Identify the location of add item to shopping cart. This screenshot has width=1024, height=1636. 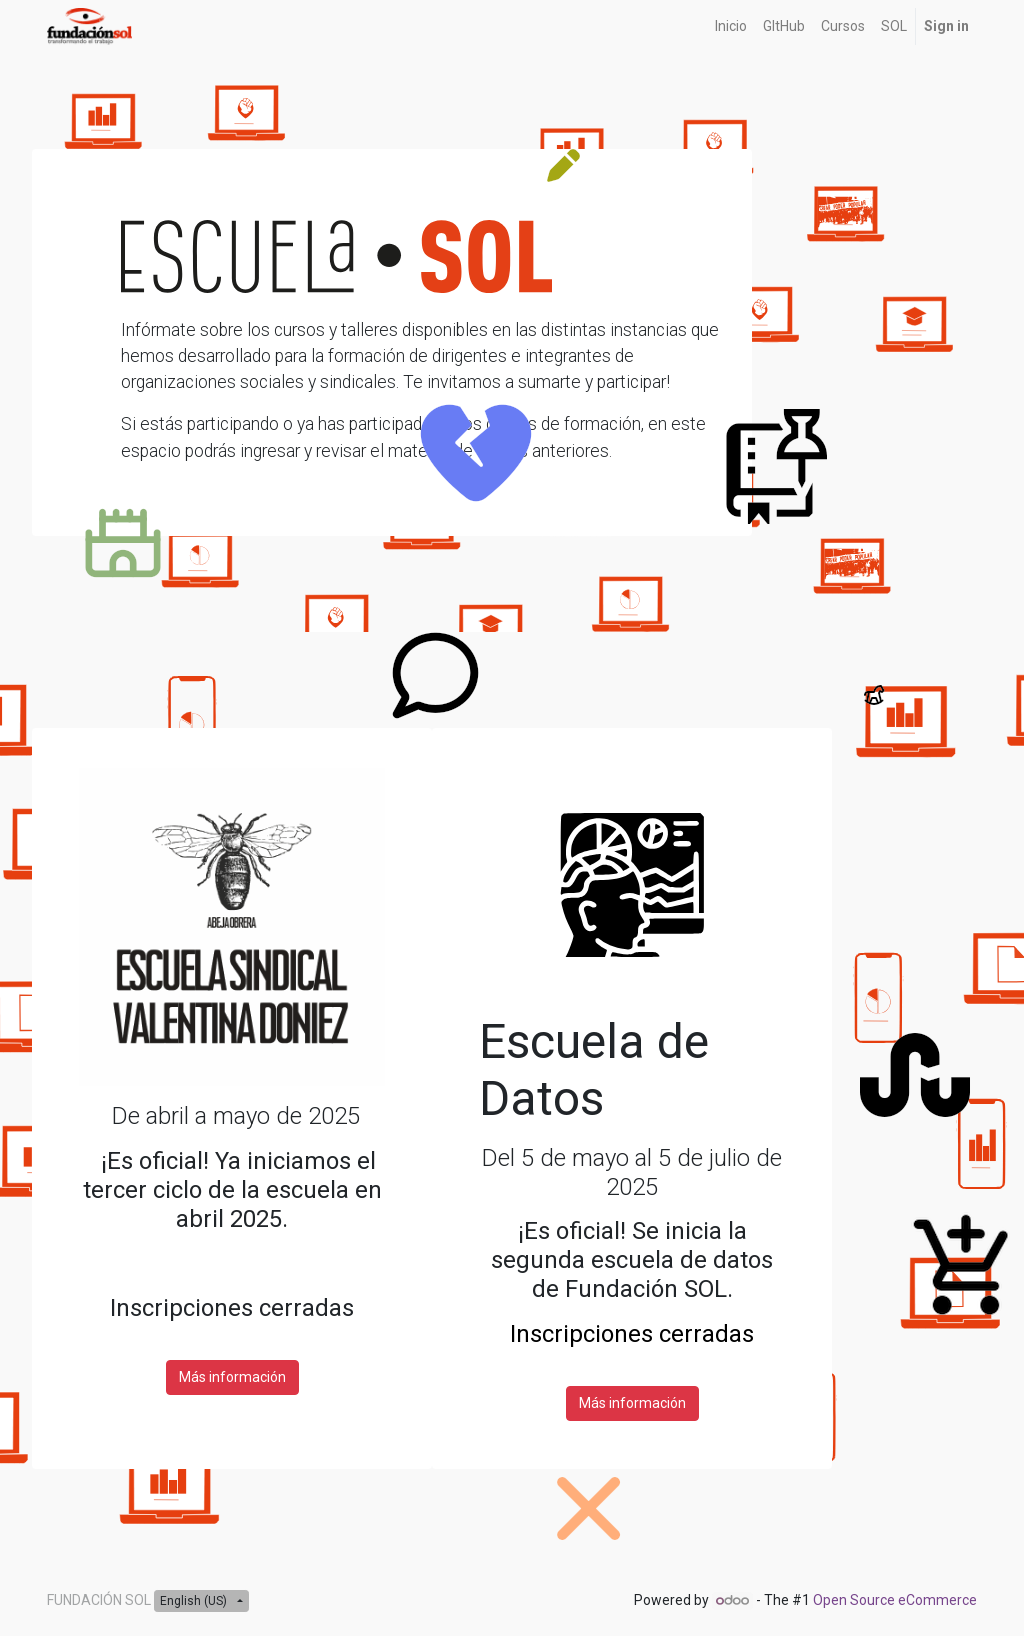
(966, 1267).